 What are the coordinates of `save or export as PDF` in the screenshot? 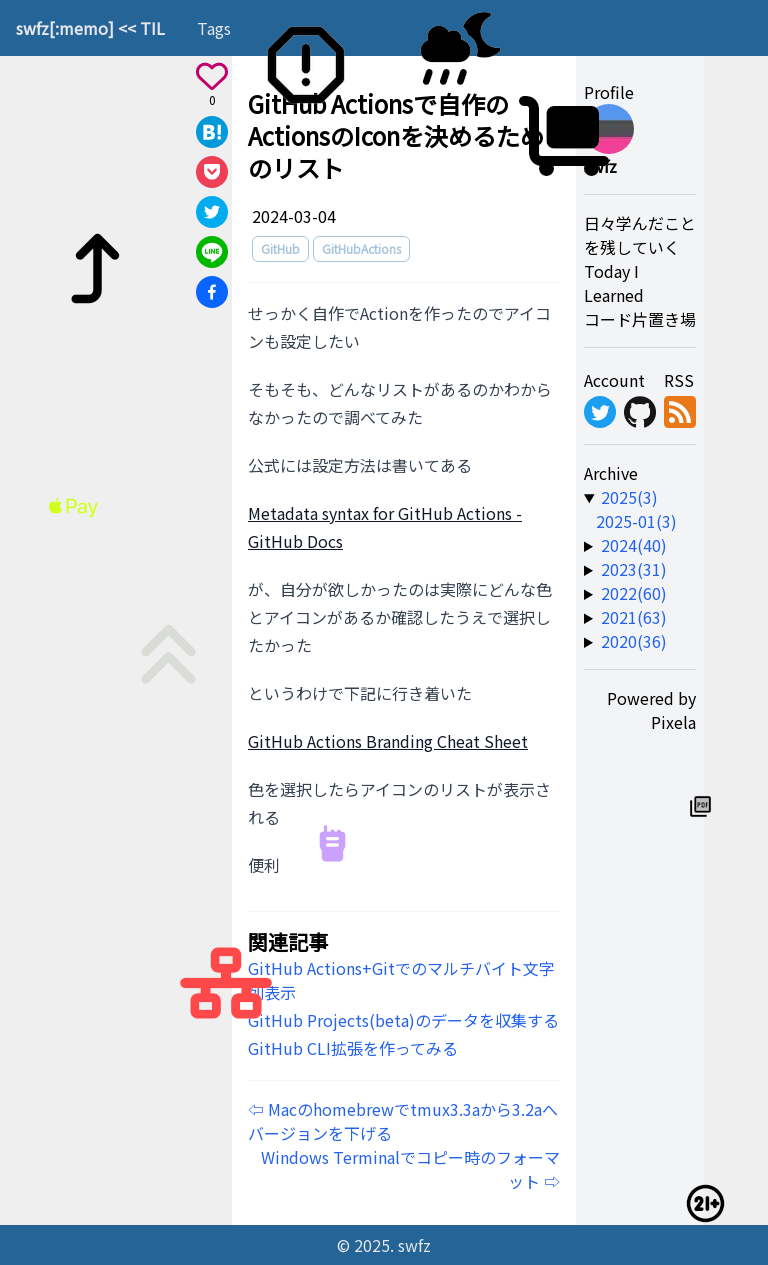 It's located at (700, 806).